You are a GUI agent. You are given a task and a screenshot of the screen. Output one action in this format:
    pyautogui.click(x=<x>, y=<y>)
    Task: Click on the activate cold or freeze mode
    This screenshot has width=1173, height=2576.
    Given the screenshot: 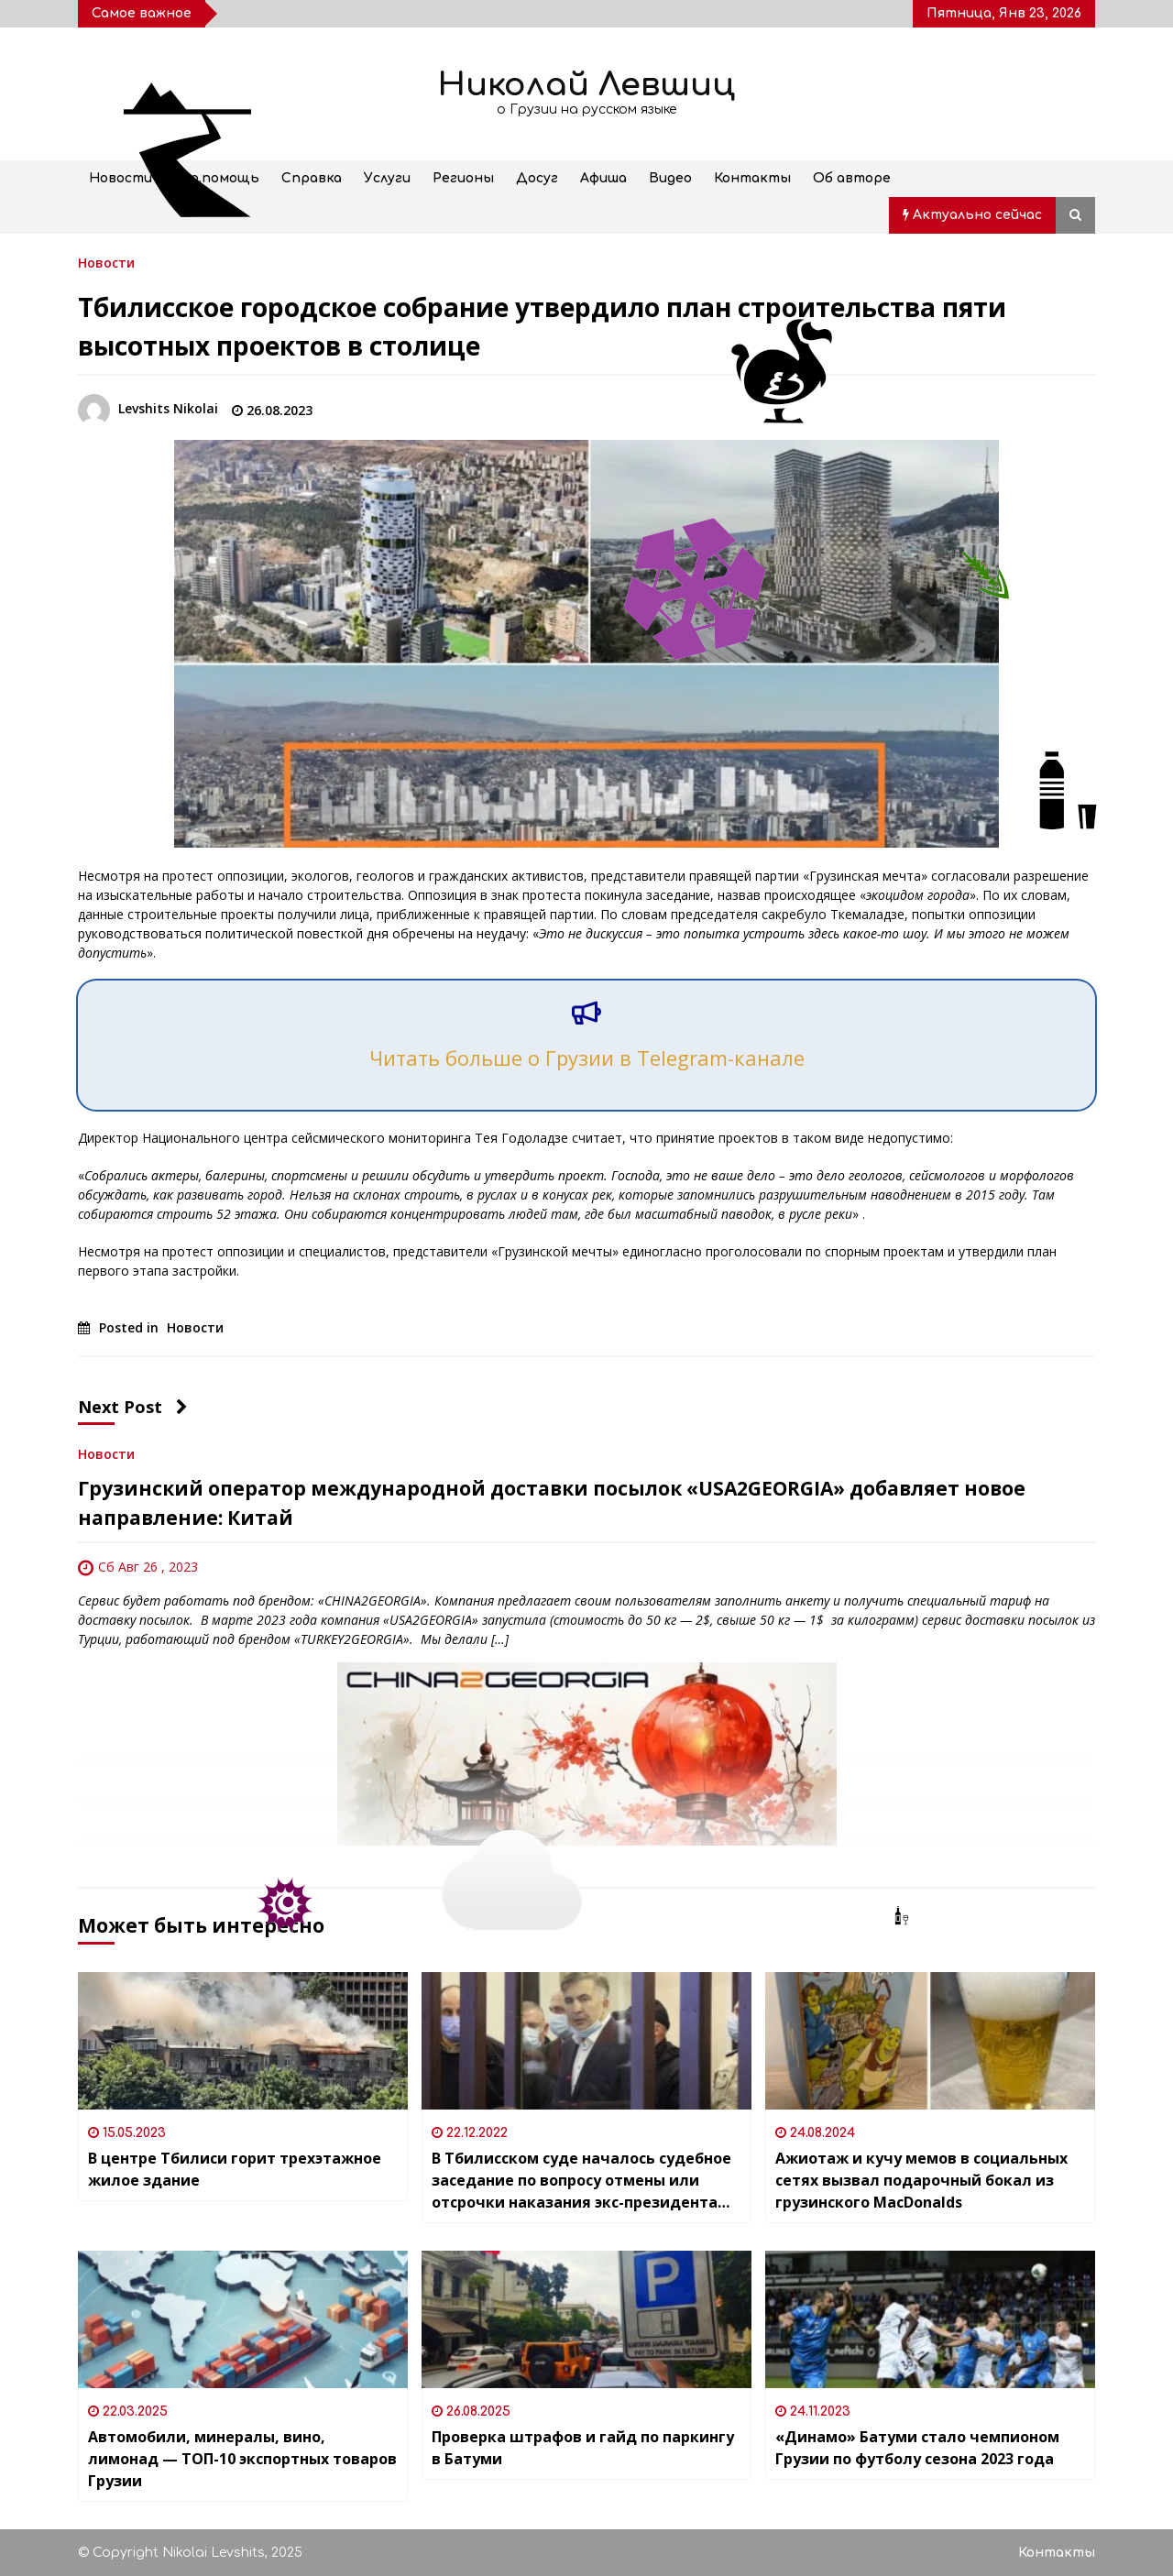 What is the action you would take?
    pyautogui.click(x=696, y=589)
    